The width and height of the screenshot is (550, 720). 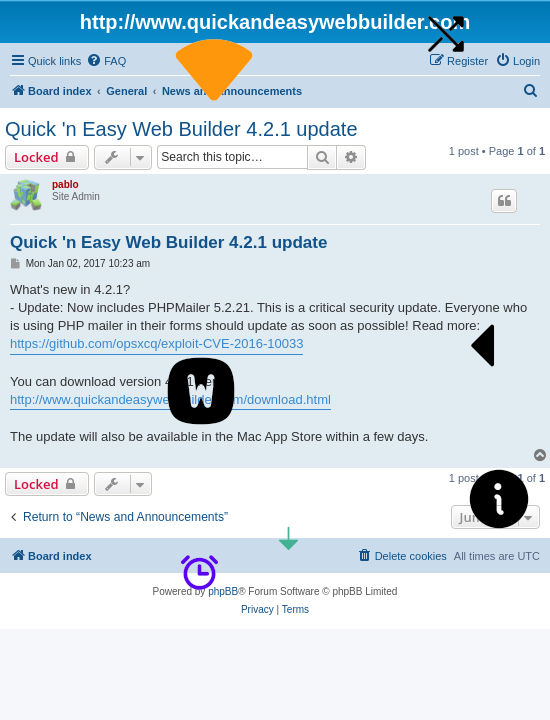 What do you see at coordinates (446, 34) in the screenshot?
I see `shuffle or randomize playback order` at bounding box center [446, 34].